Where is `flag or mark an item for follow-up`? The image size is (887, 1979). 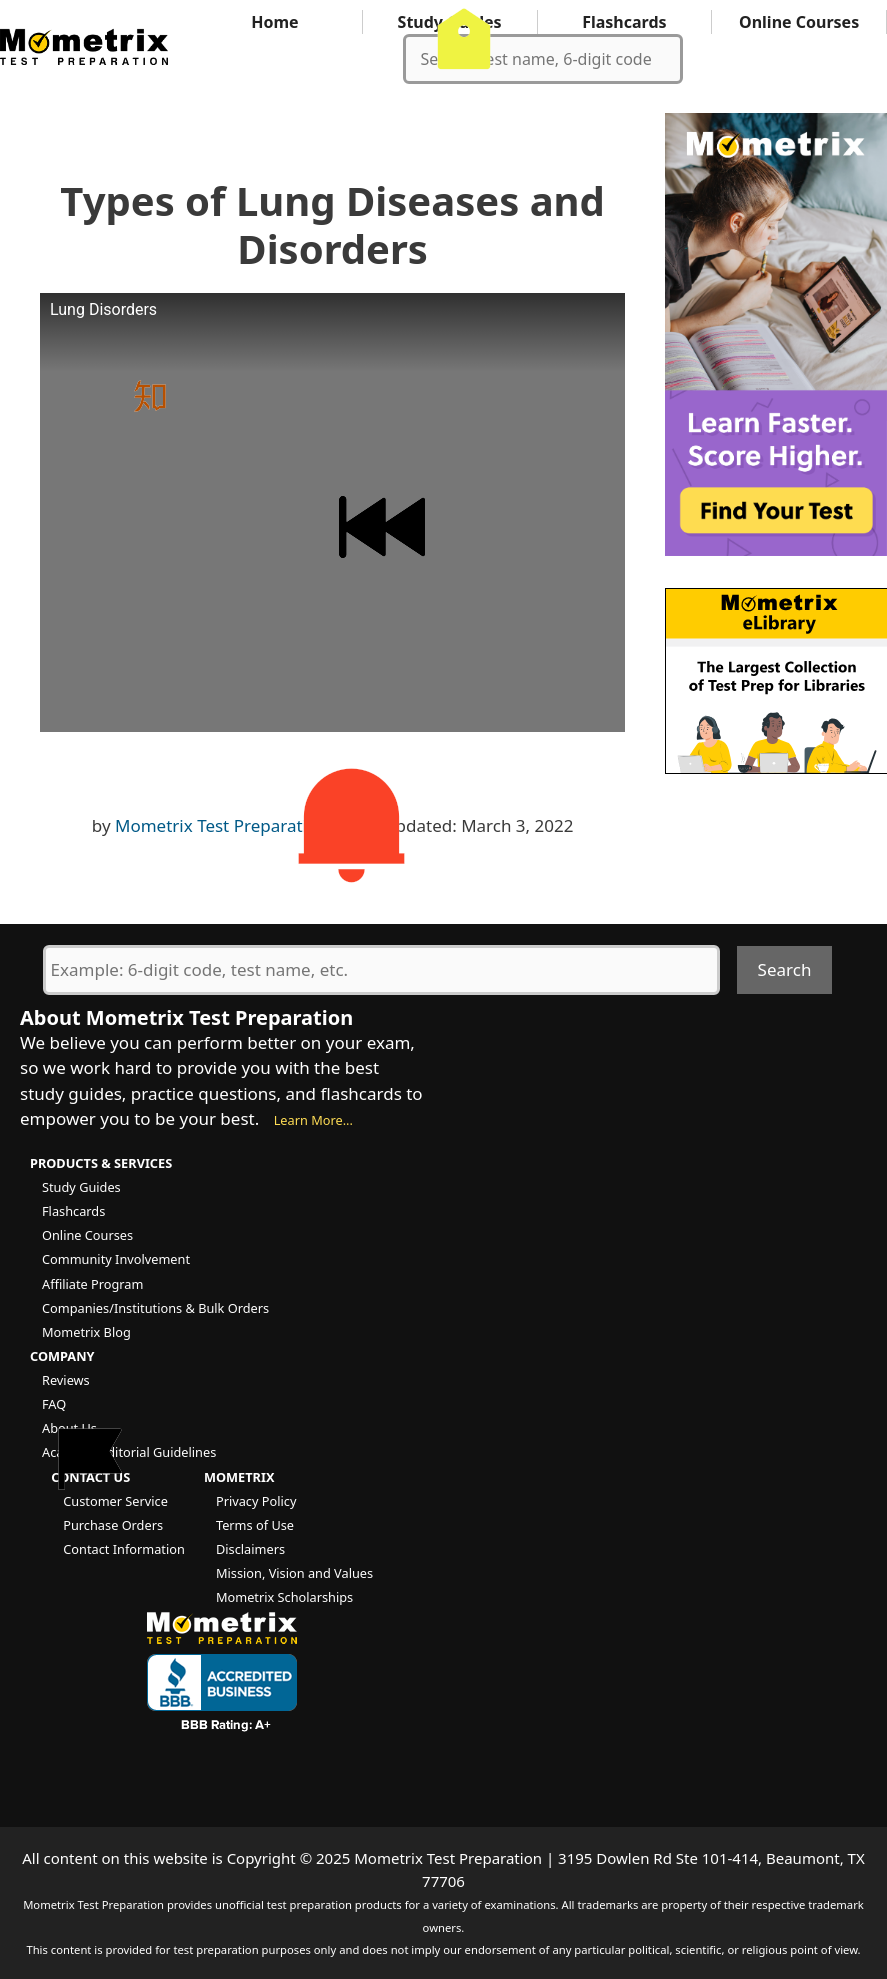 flag or mark an item for follow-up is located at coordinates (90, 1457).